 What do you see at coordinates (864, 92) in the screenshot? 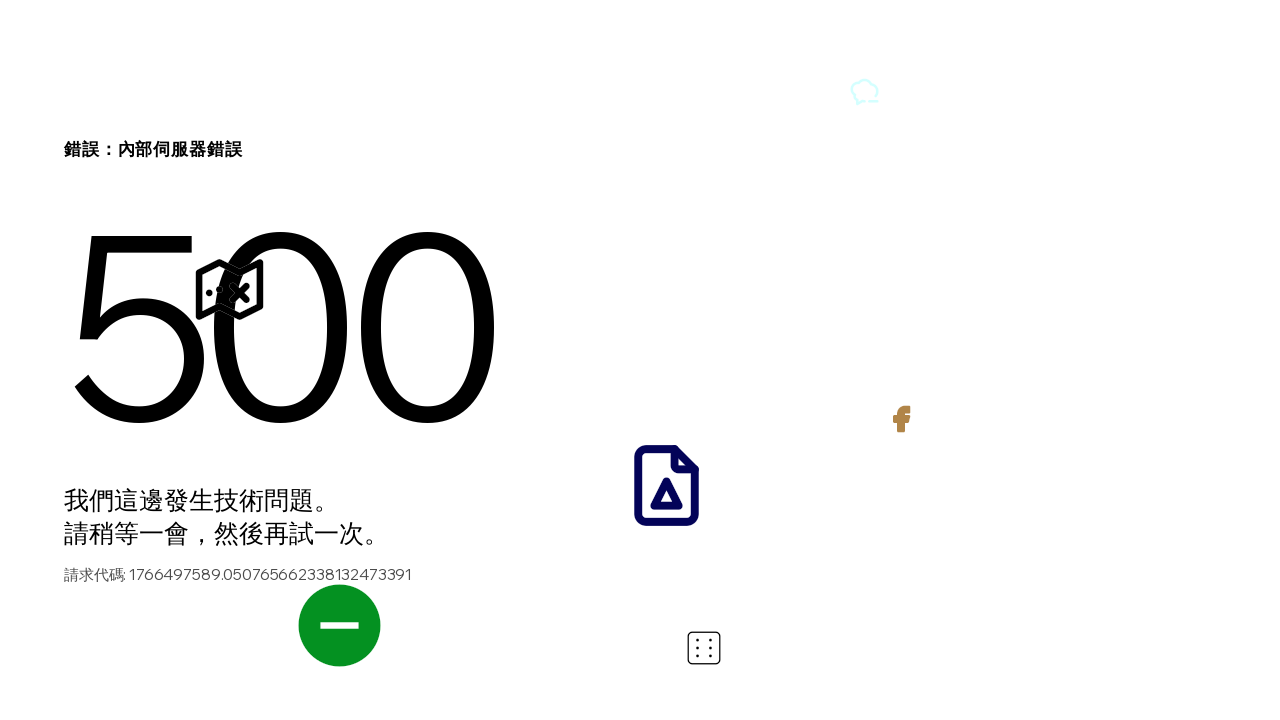
I see `remove a message or conversation` at bounding box center [864, 92].